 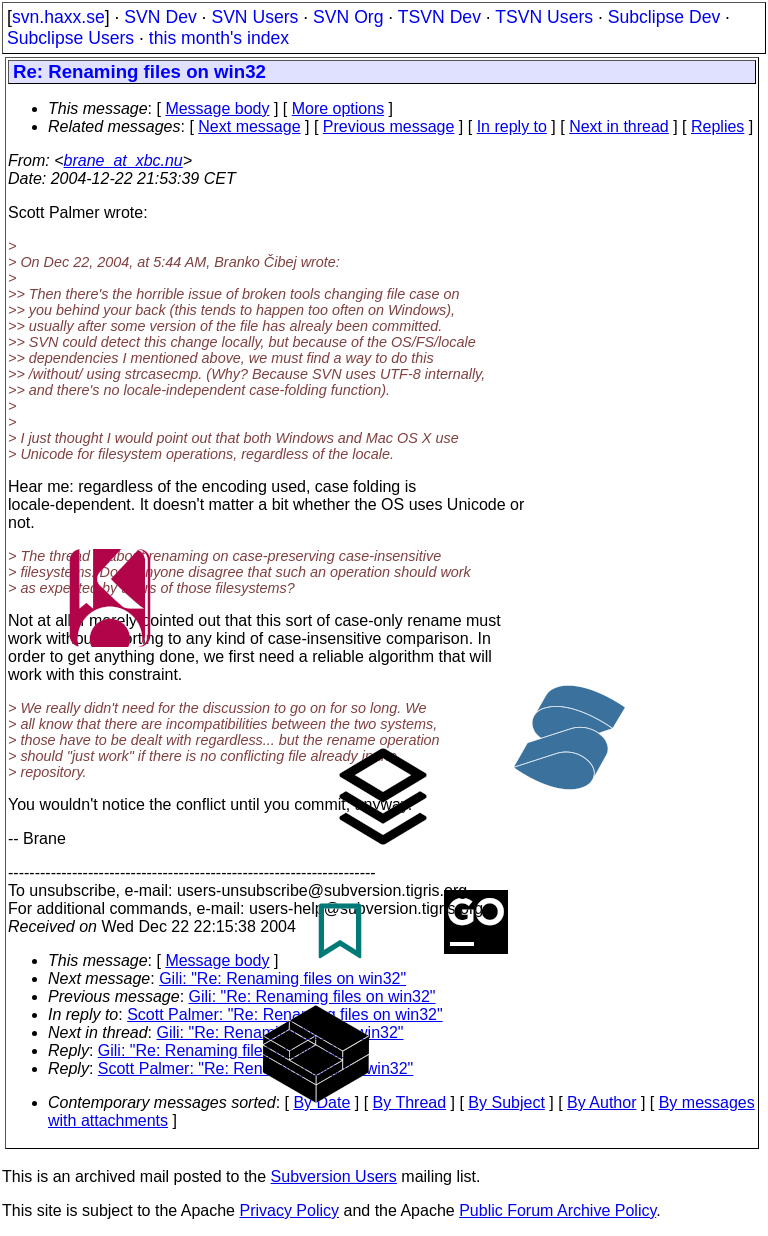 What do you see at coordinates (383, 798) in the screenshot?
I see `view stacked layers or content` at bounding box center [383, 798].